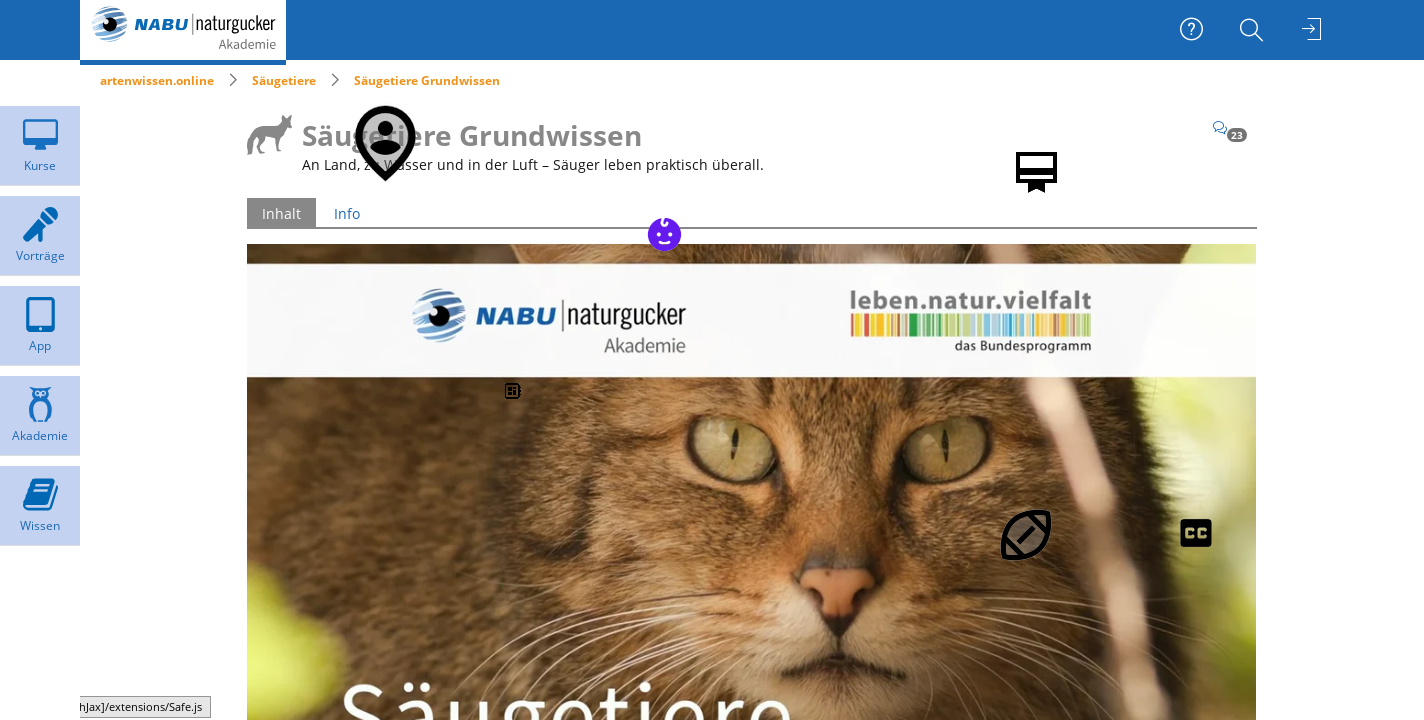 The image size is (1424, 720). Describe the element at coordinates (513, 391) in the screenshot. I see `access developer or hardware settings` at that location.